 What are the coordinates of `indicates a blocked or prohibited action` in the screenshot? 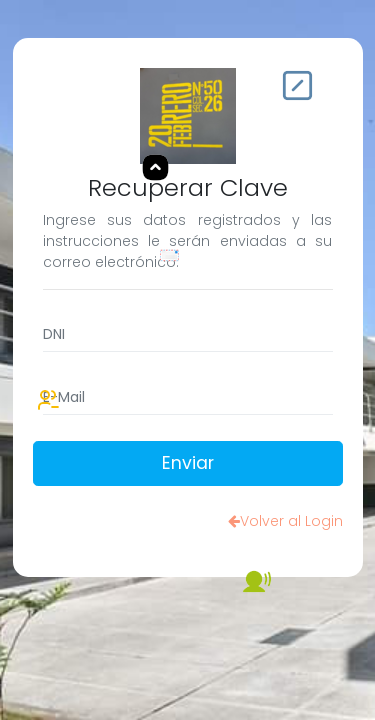 It's located at (297, 85).